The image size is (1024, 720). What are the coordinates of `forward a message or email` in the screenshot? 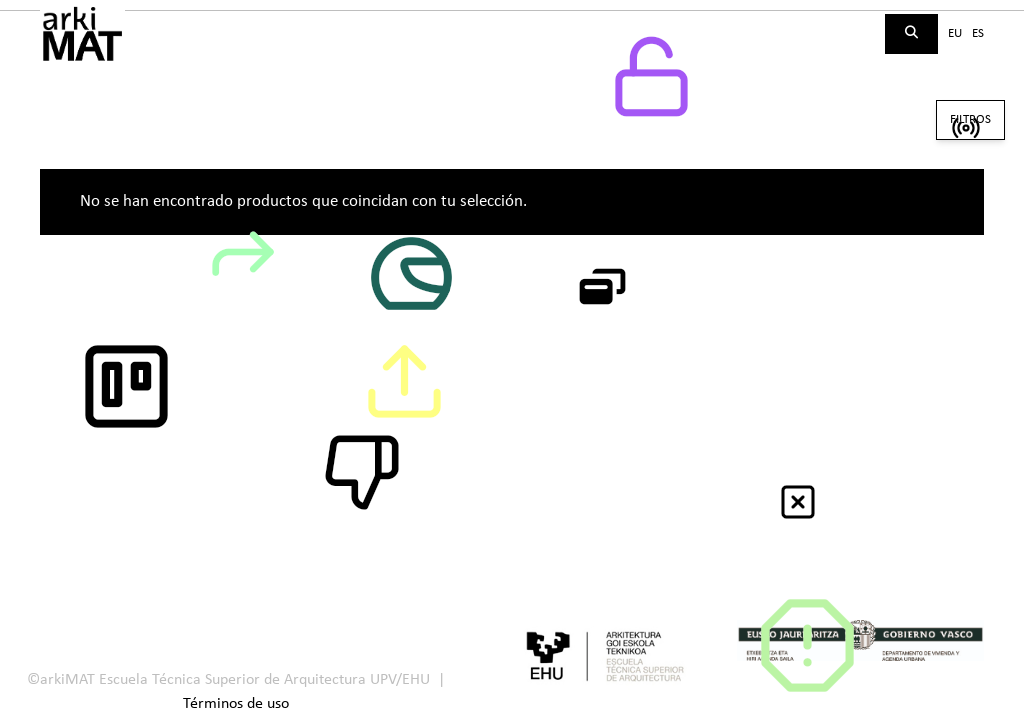 It's located at (243, 252).